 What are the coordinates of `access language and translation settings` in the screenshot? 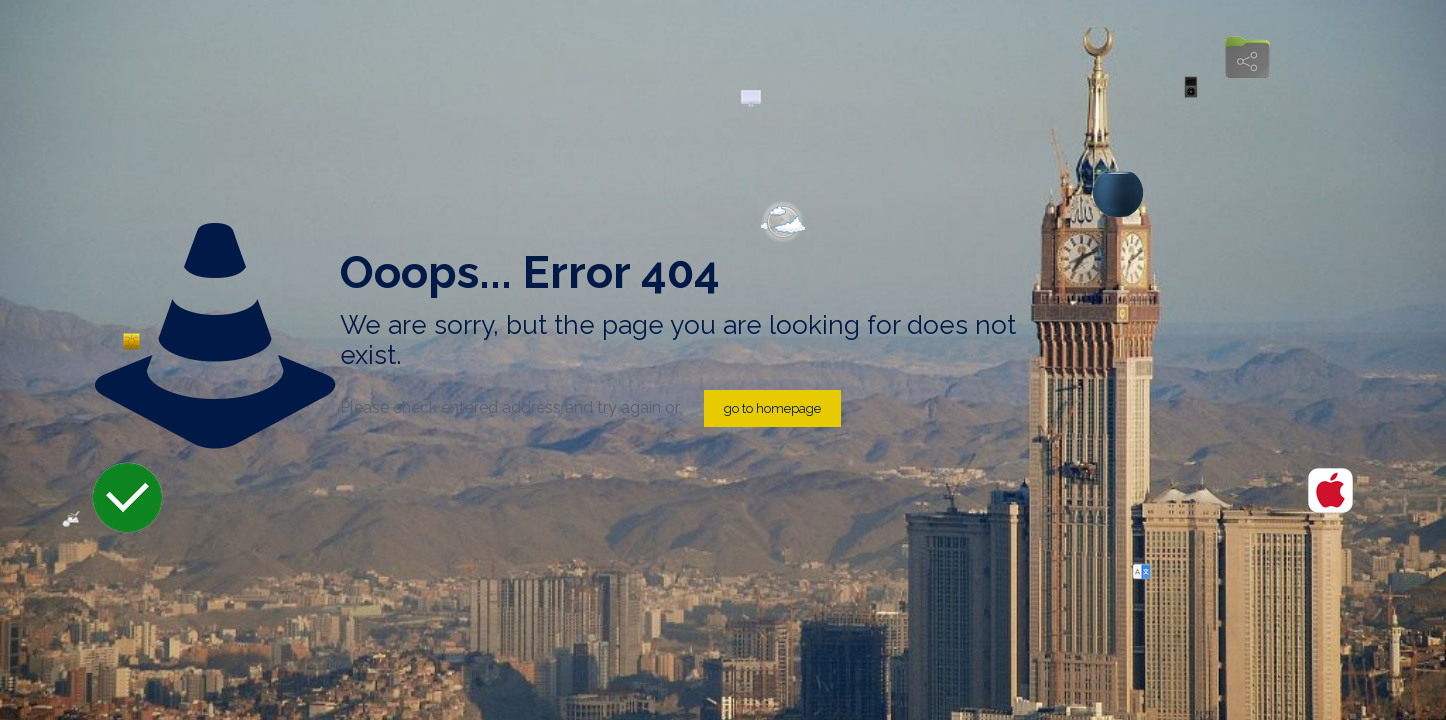 It's located at (1141, 571).